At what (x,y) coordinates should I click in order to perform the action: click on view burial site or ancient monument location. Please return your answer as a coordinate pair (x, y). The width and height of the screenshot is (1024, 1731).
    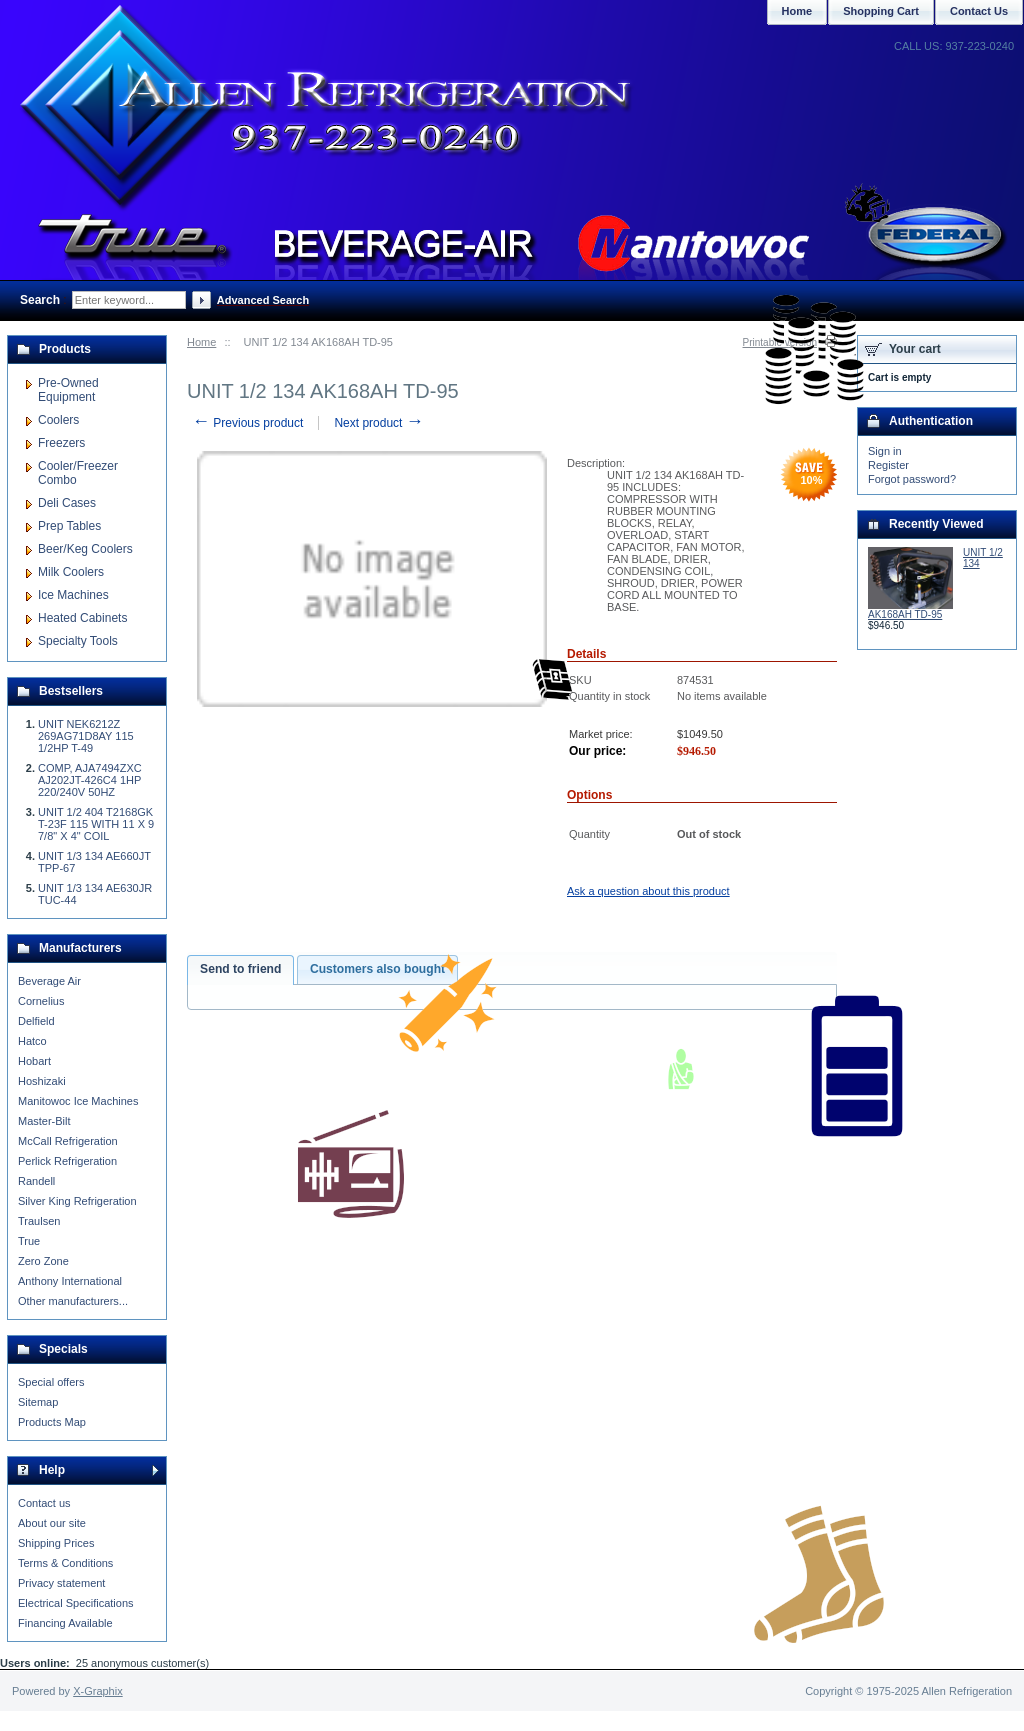
    Looking at the image, I should click on (867, 202).